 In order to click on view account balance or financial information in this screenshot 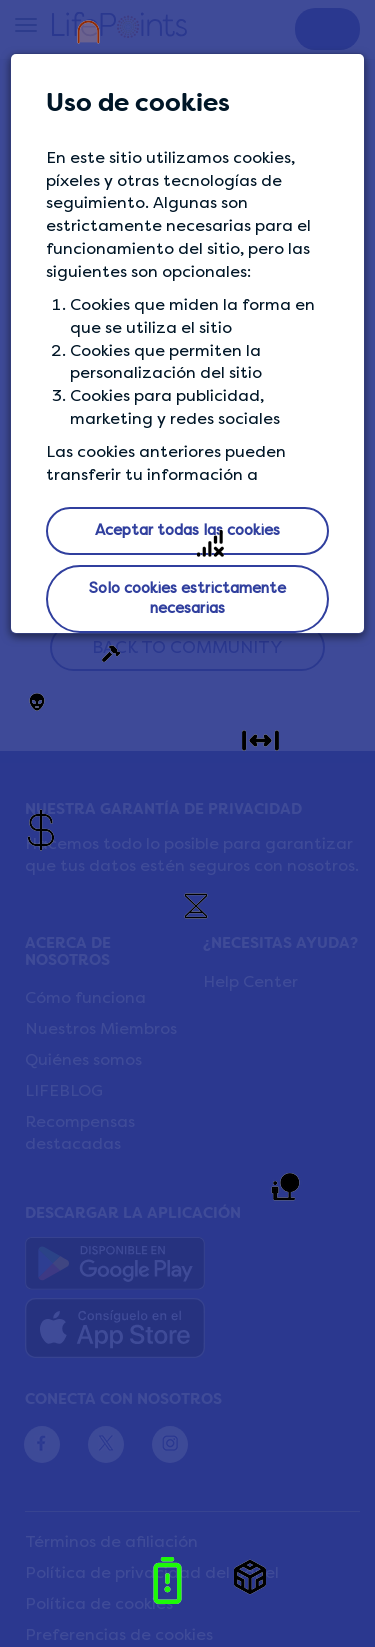, I will do `click(41, 830)`.